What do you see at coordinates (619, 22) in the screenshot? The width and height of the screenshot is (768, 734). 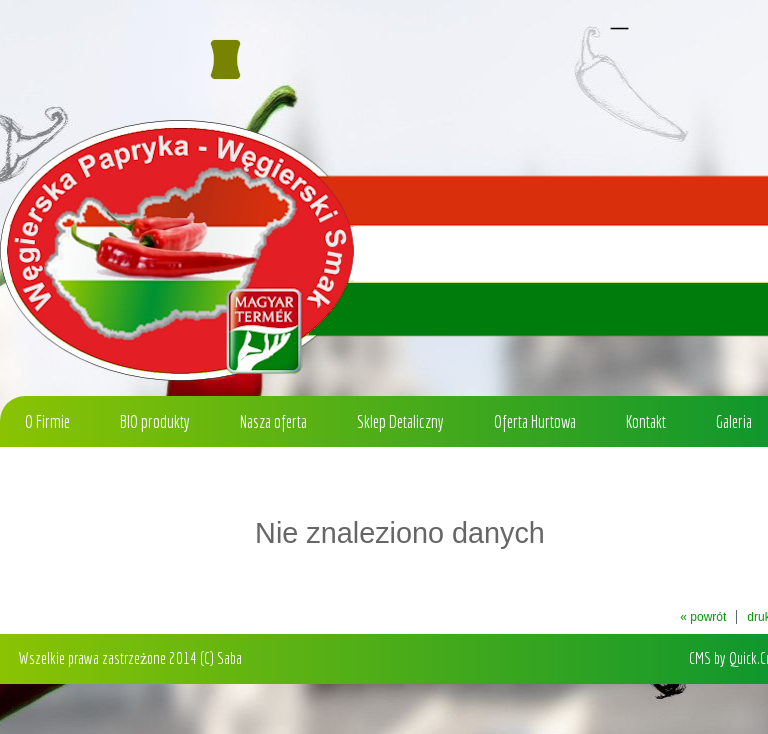 I see `minimize the current window` at bounding box center [619, 22].